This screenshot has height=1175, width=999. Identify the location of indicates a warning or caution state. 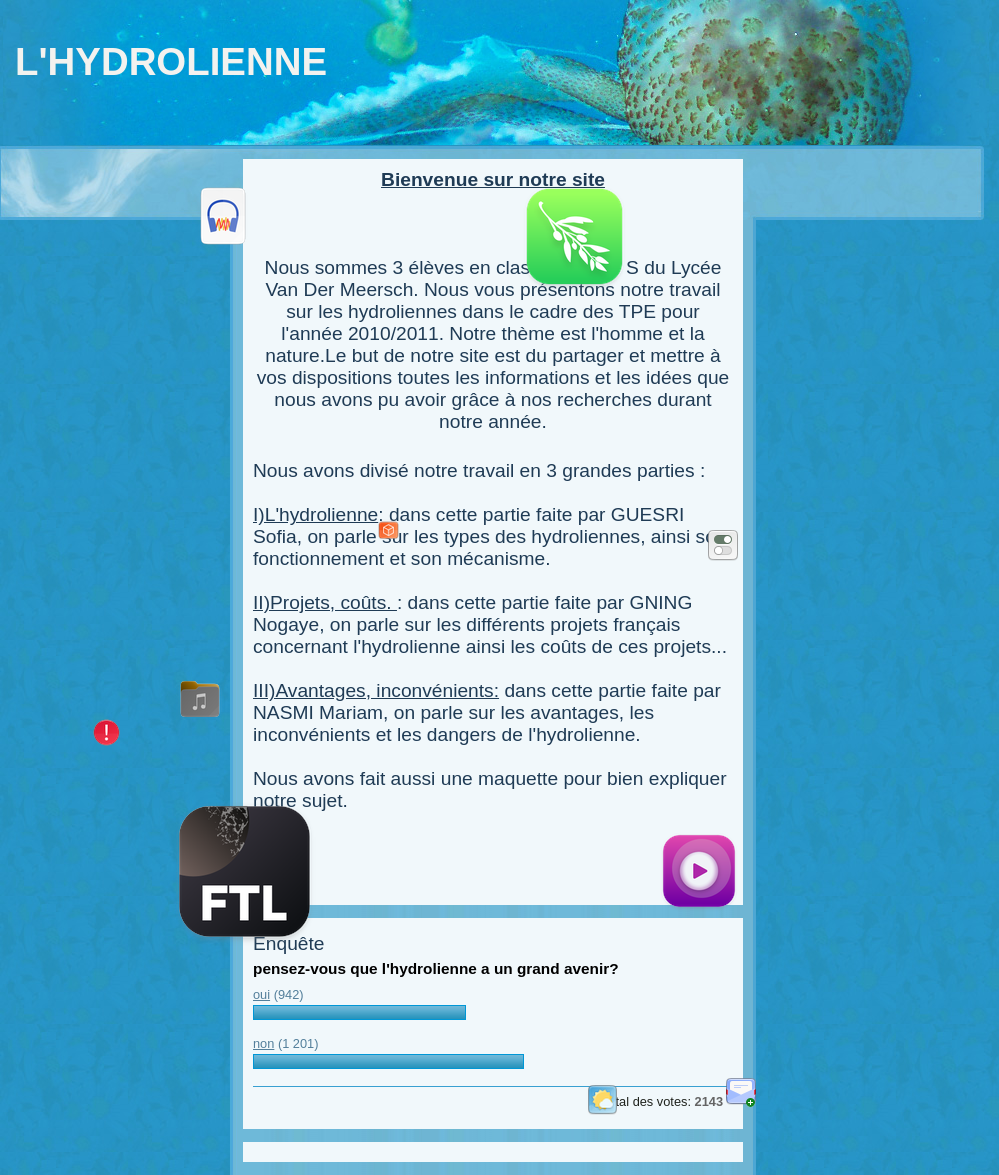
(106, 732).